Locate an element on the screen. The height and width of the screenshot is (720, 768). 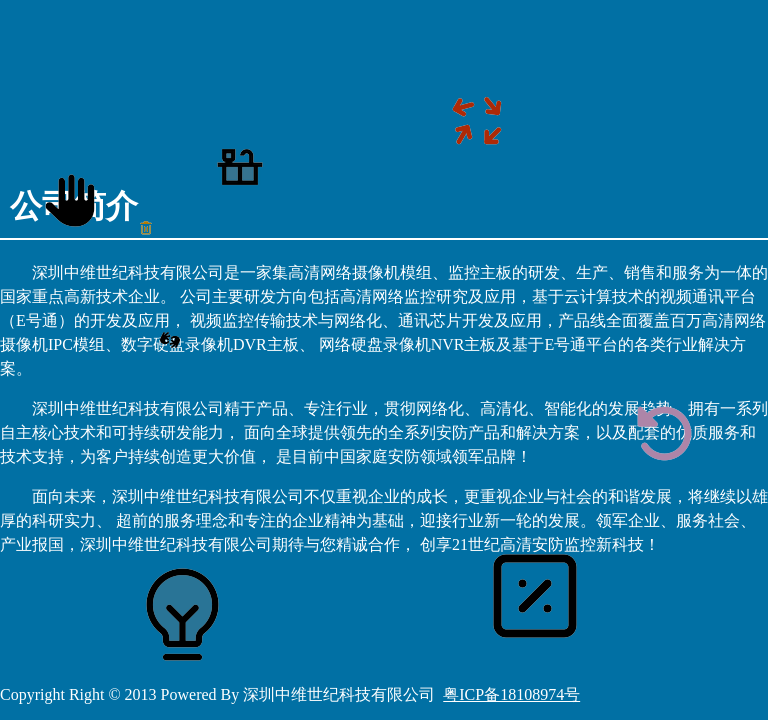
toggle idea or inspiration mode is located at coordinates (182, 614).